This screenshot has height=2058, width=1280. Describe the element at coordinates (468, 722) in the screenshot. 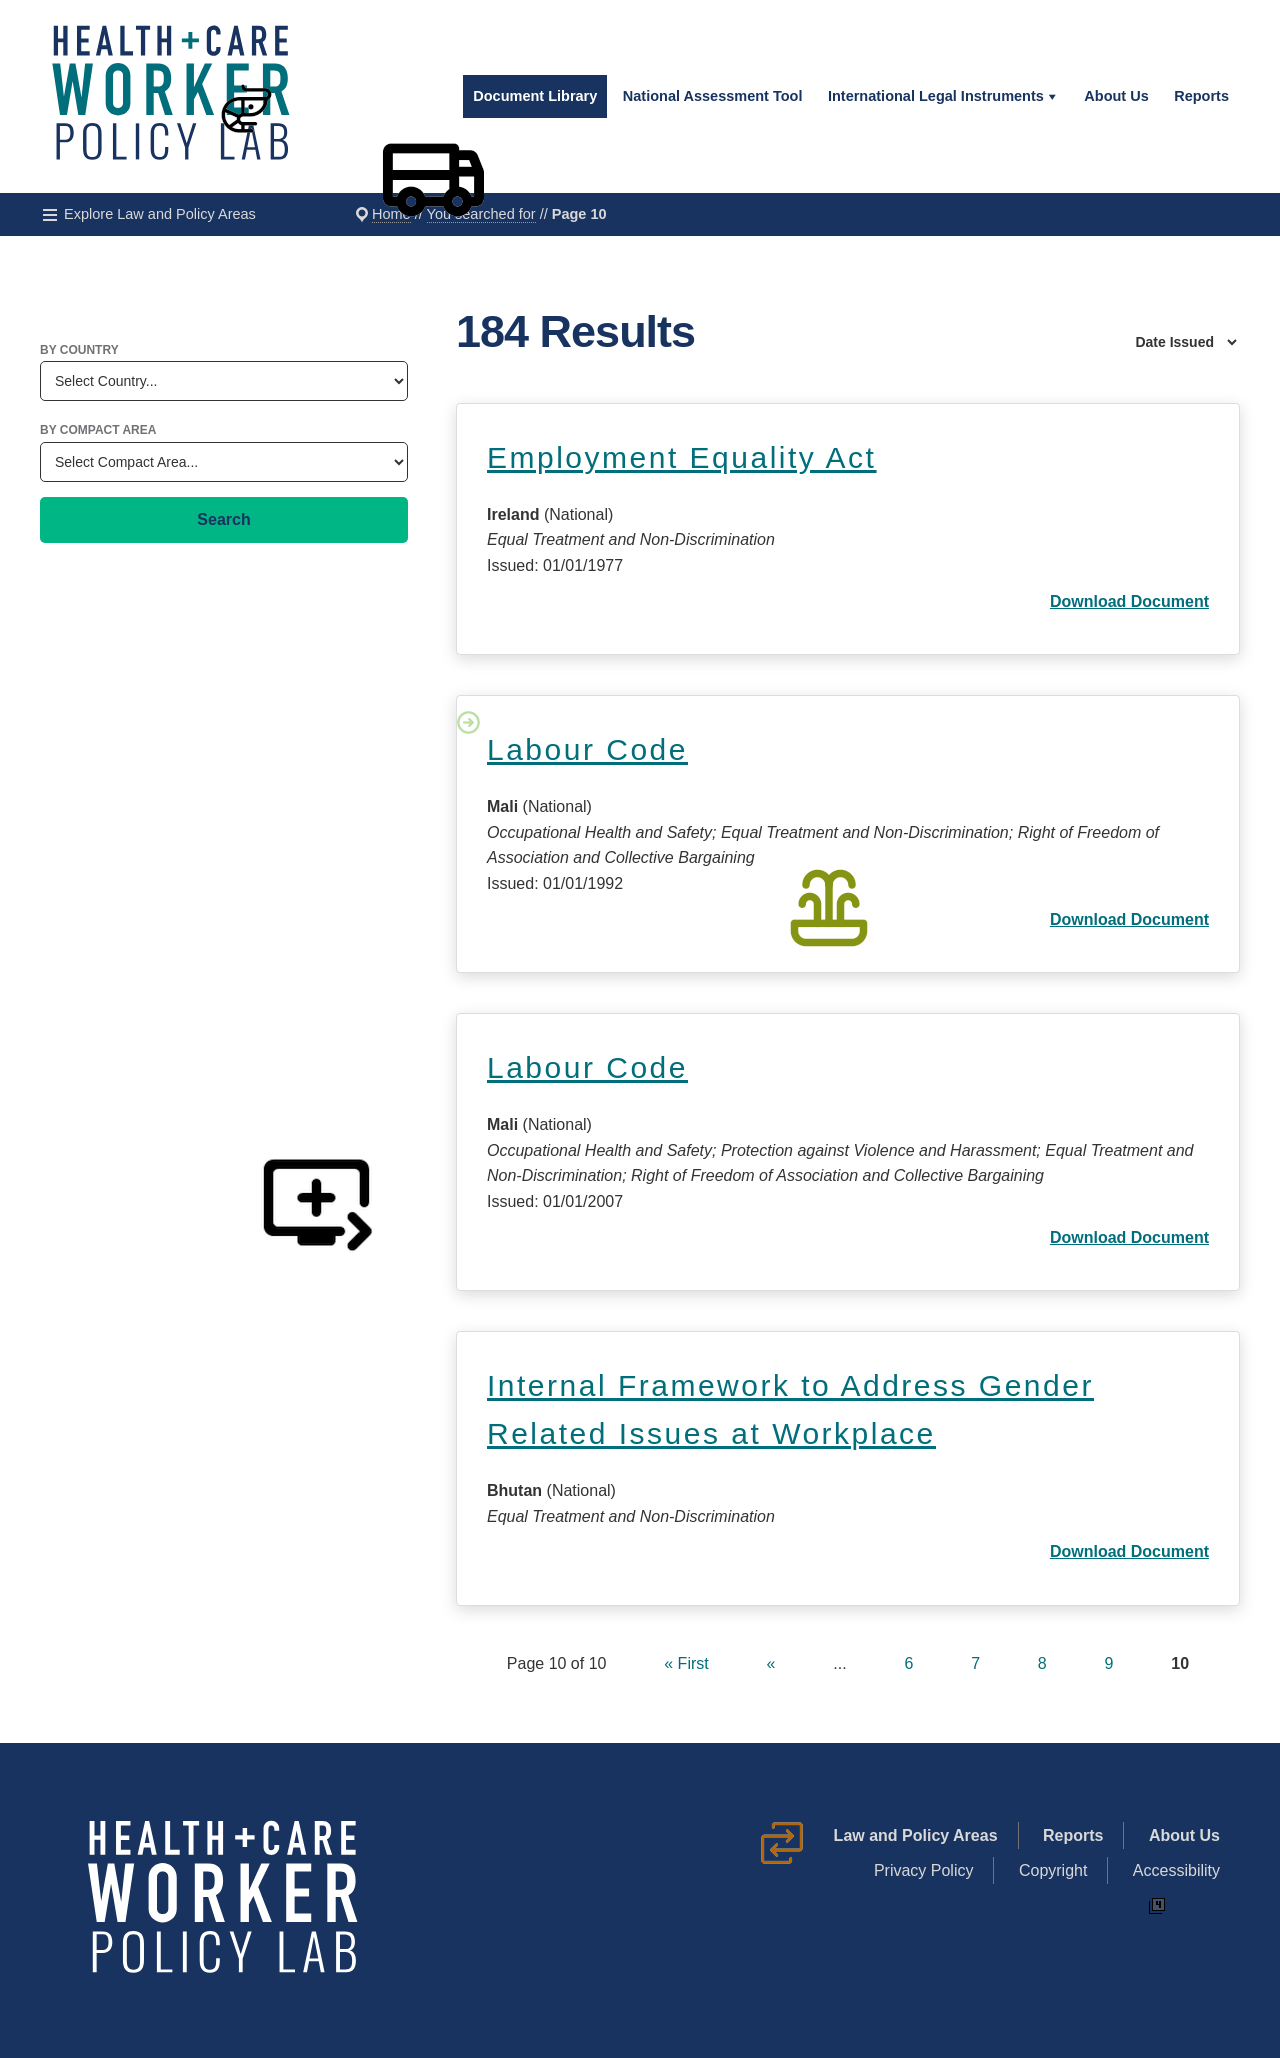

I see `go to next step or screen` at that location.